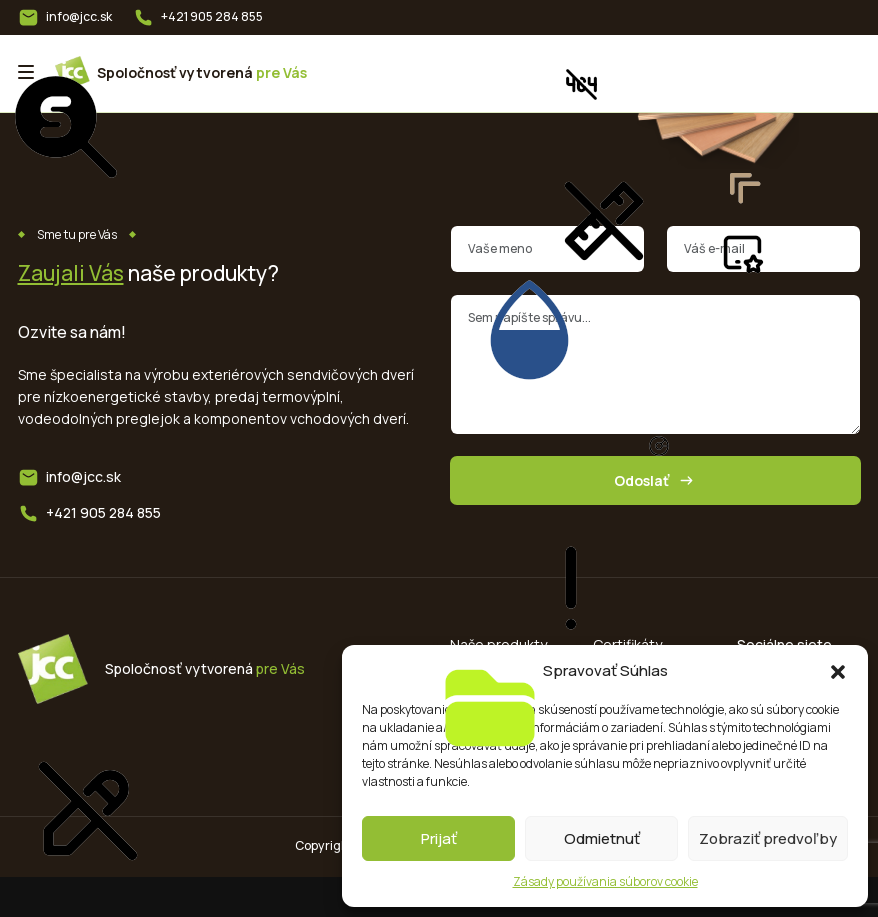 This screenshot has width=878, height=917. I want to click on disable measurement tools, so click(604, 221).